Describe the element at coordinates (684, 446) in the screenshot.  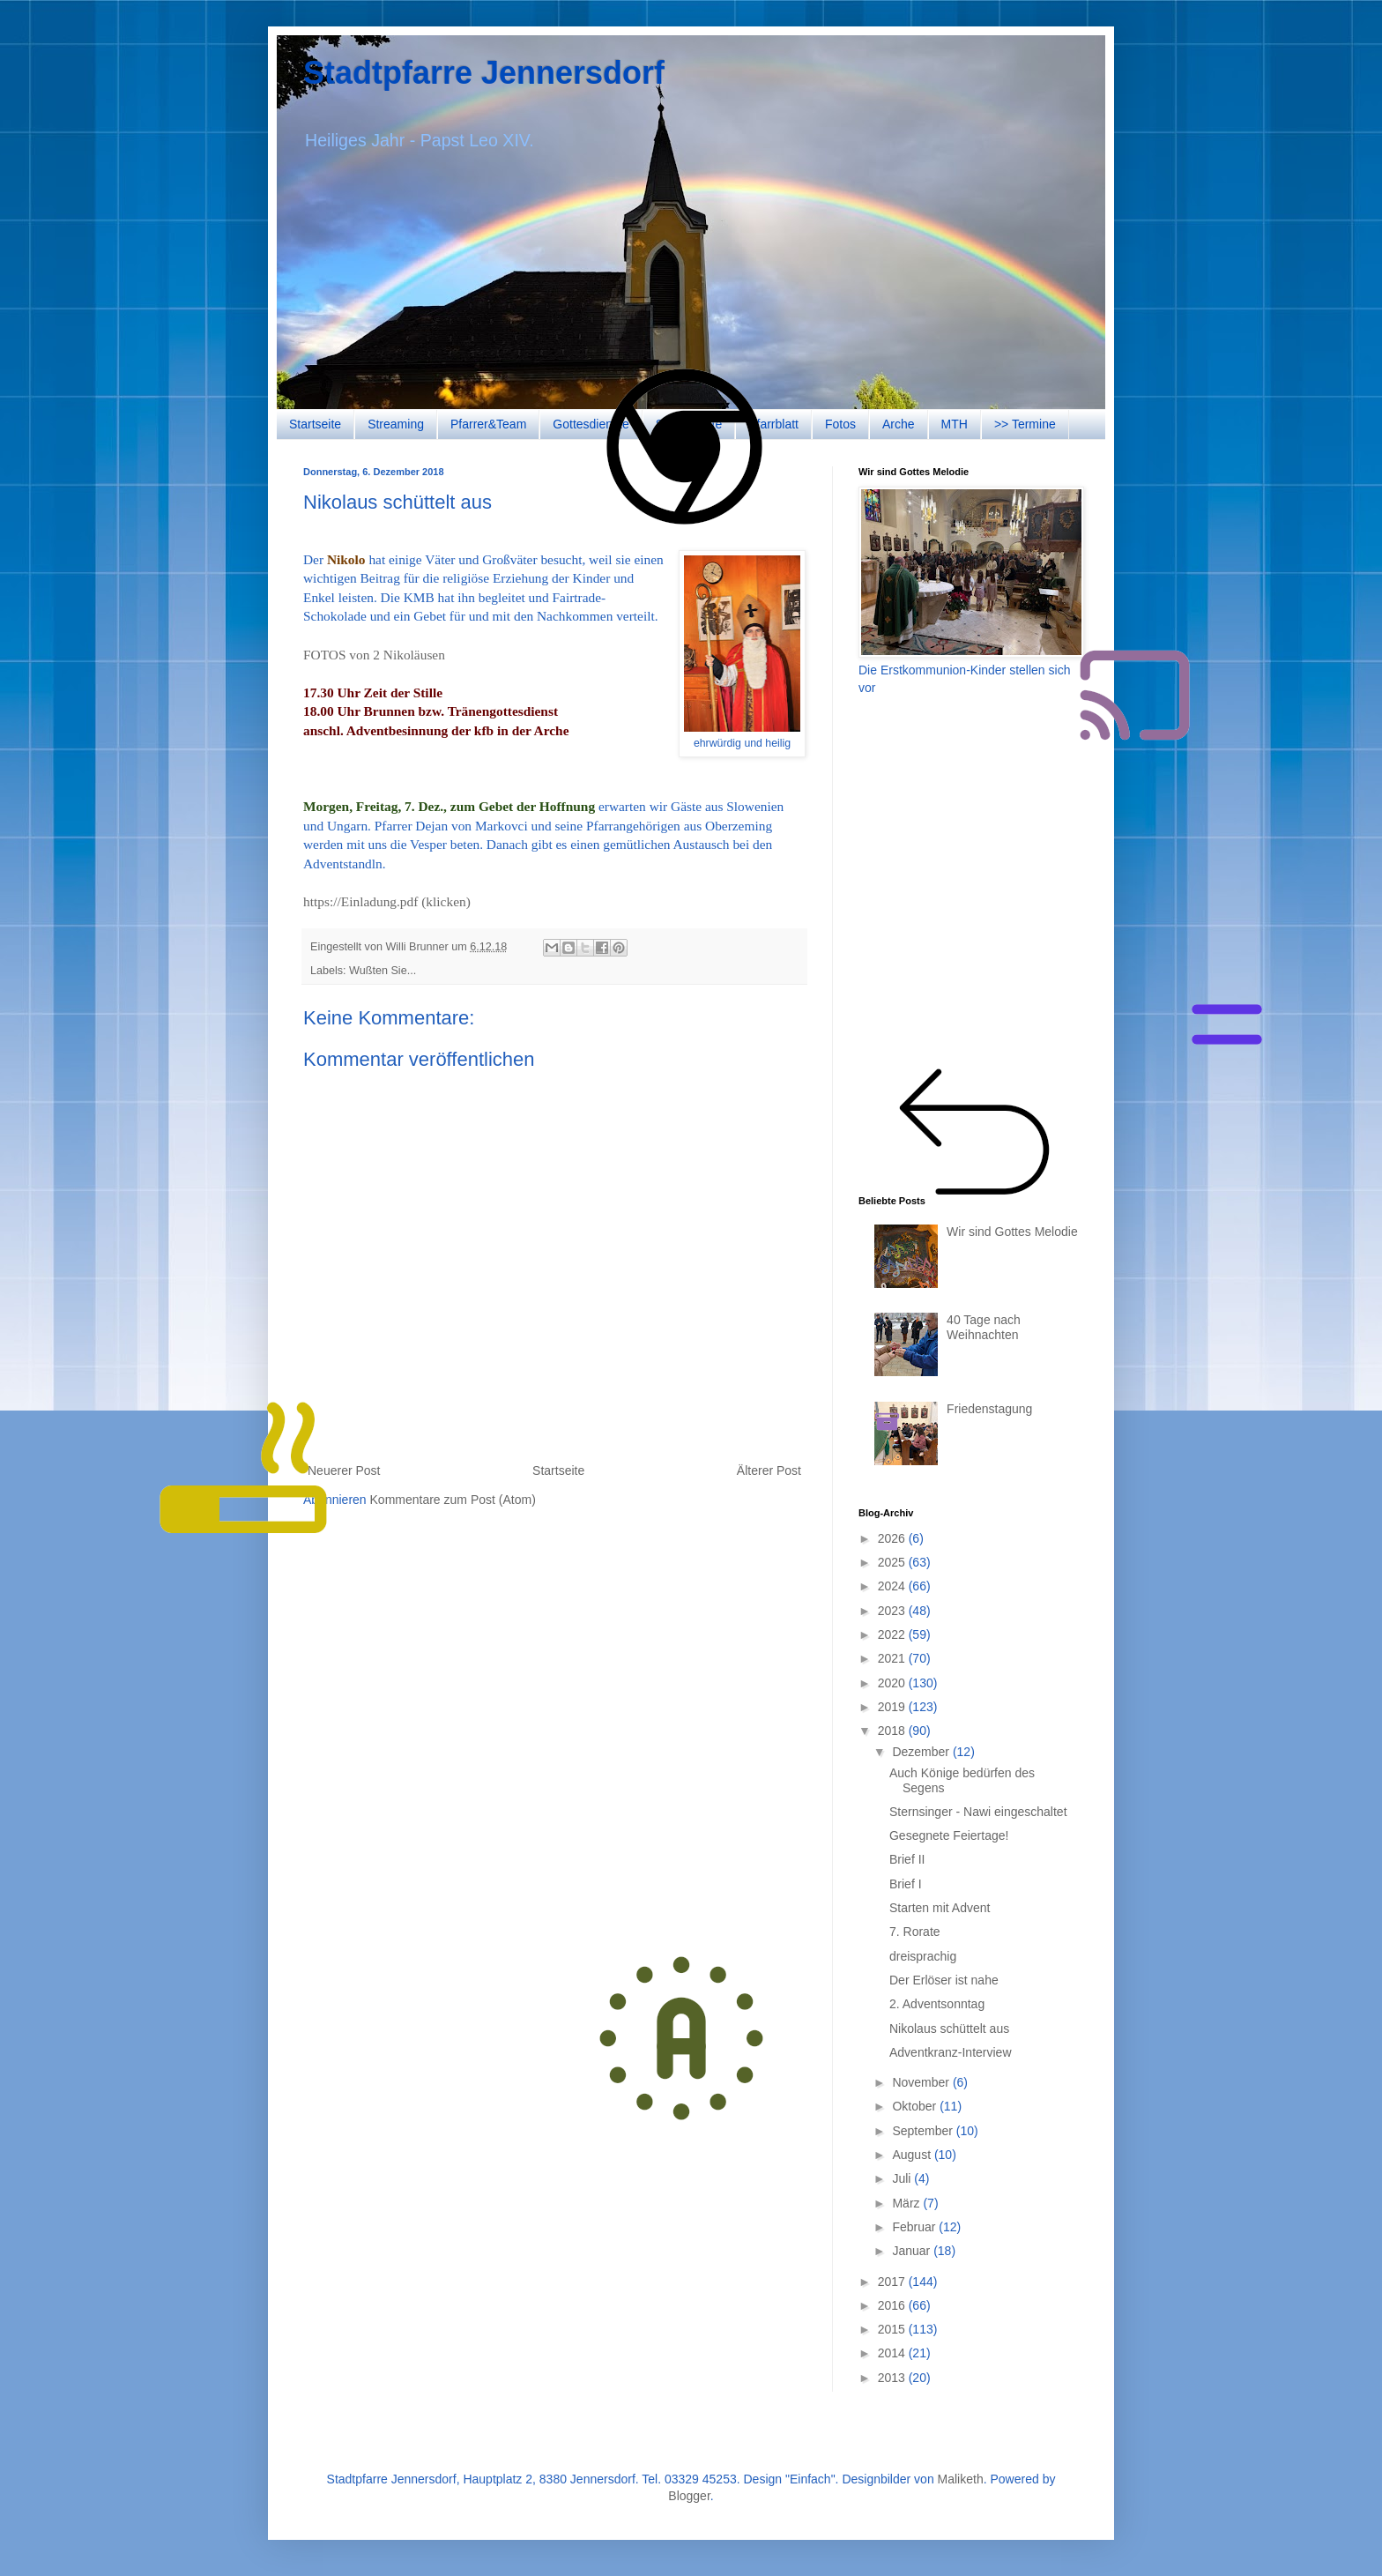
I see `open Google Chrome browser` at that location.